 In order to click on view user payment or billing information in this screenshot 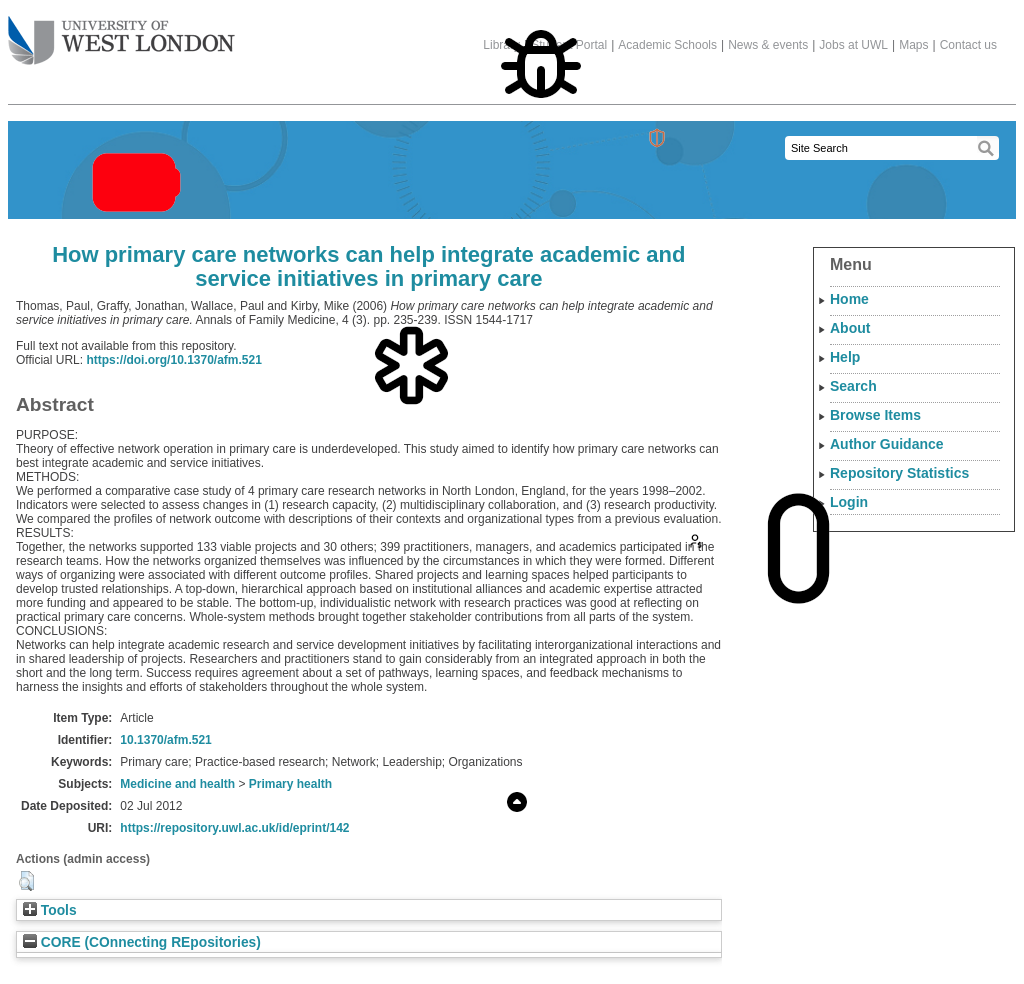, I will do `click(695, 541)`.